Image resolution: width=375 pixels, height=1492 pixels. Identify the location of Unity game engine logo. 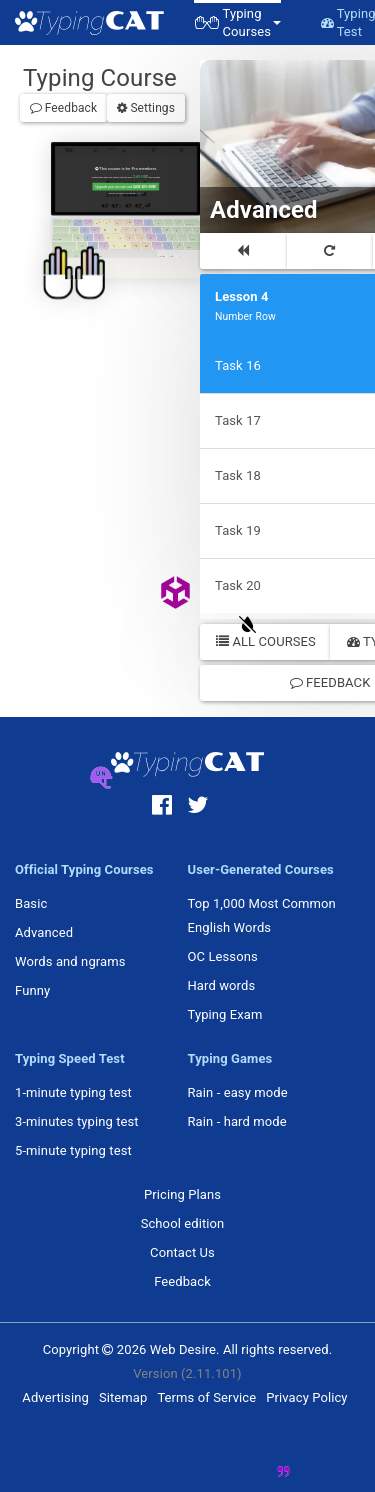
(175, 592).